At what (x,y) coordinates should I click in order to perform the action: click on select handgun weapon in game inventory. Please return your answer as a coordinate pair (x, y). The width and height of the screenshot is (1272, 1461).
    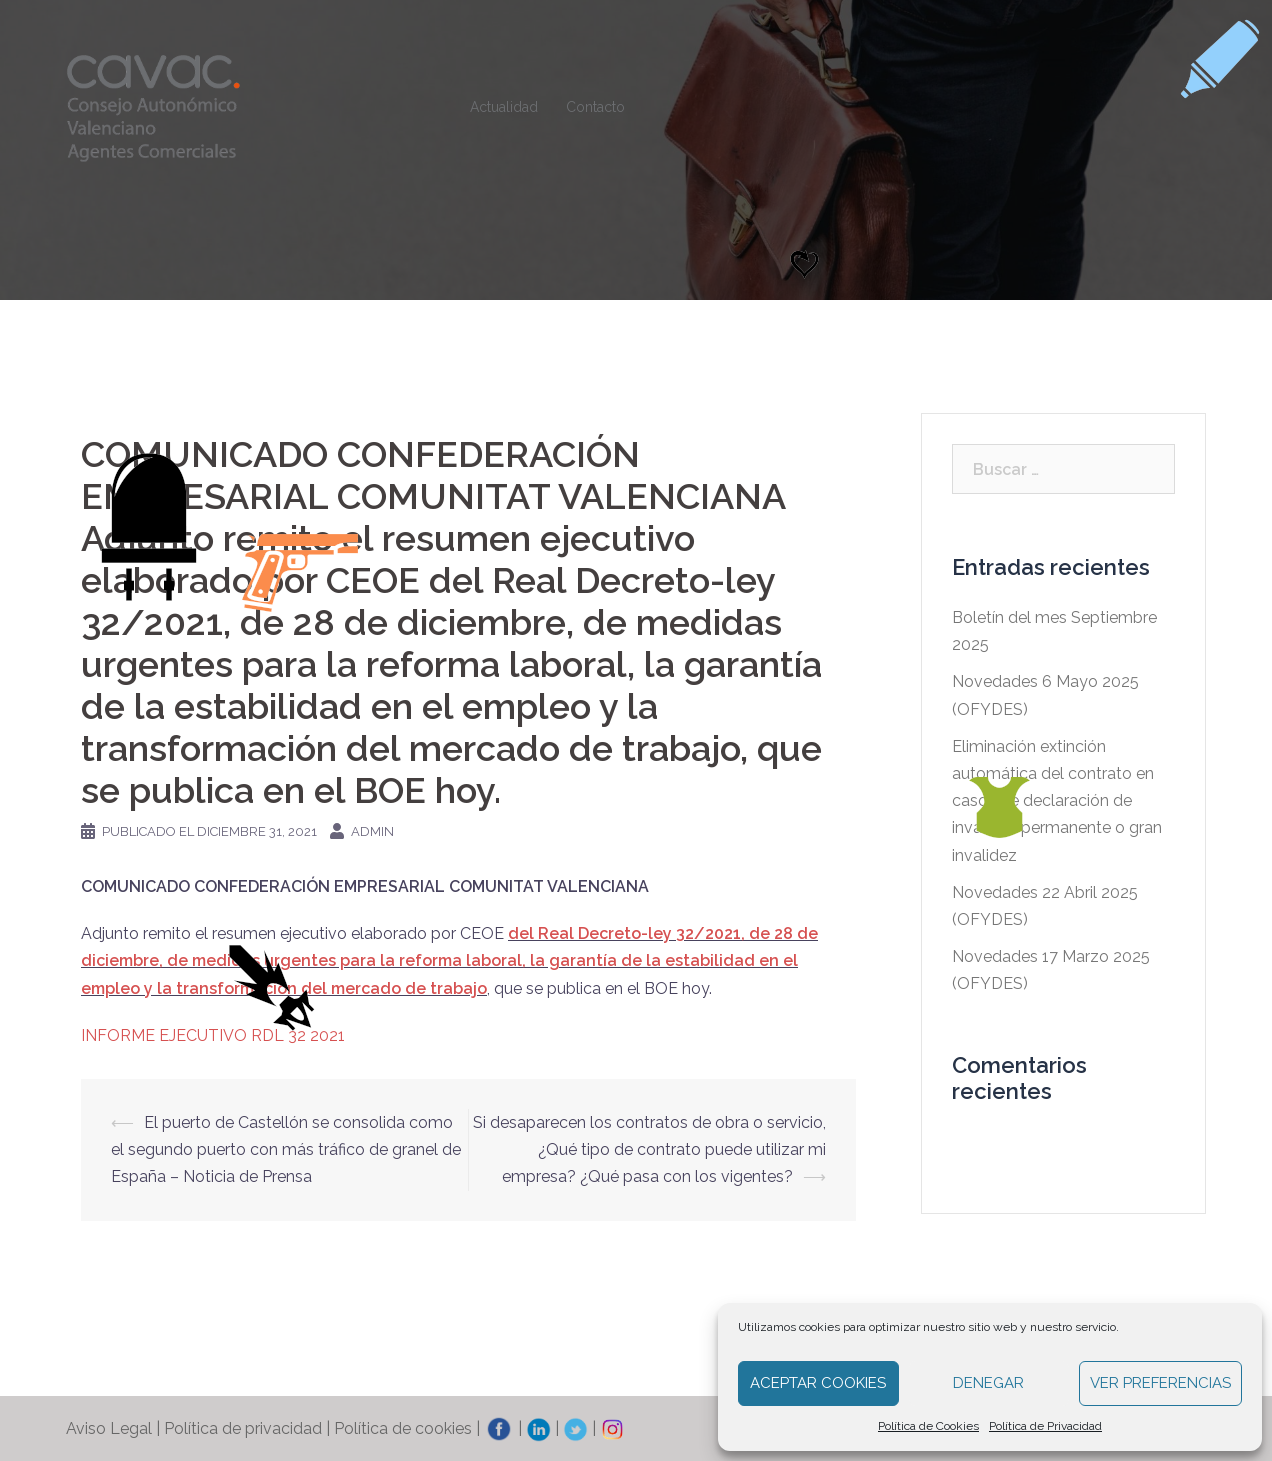
    Looking at the image, I should click on (300, 573).